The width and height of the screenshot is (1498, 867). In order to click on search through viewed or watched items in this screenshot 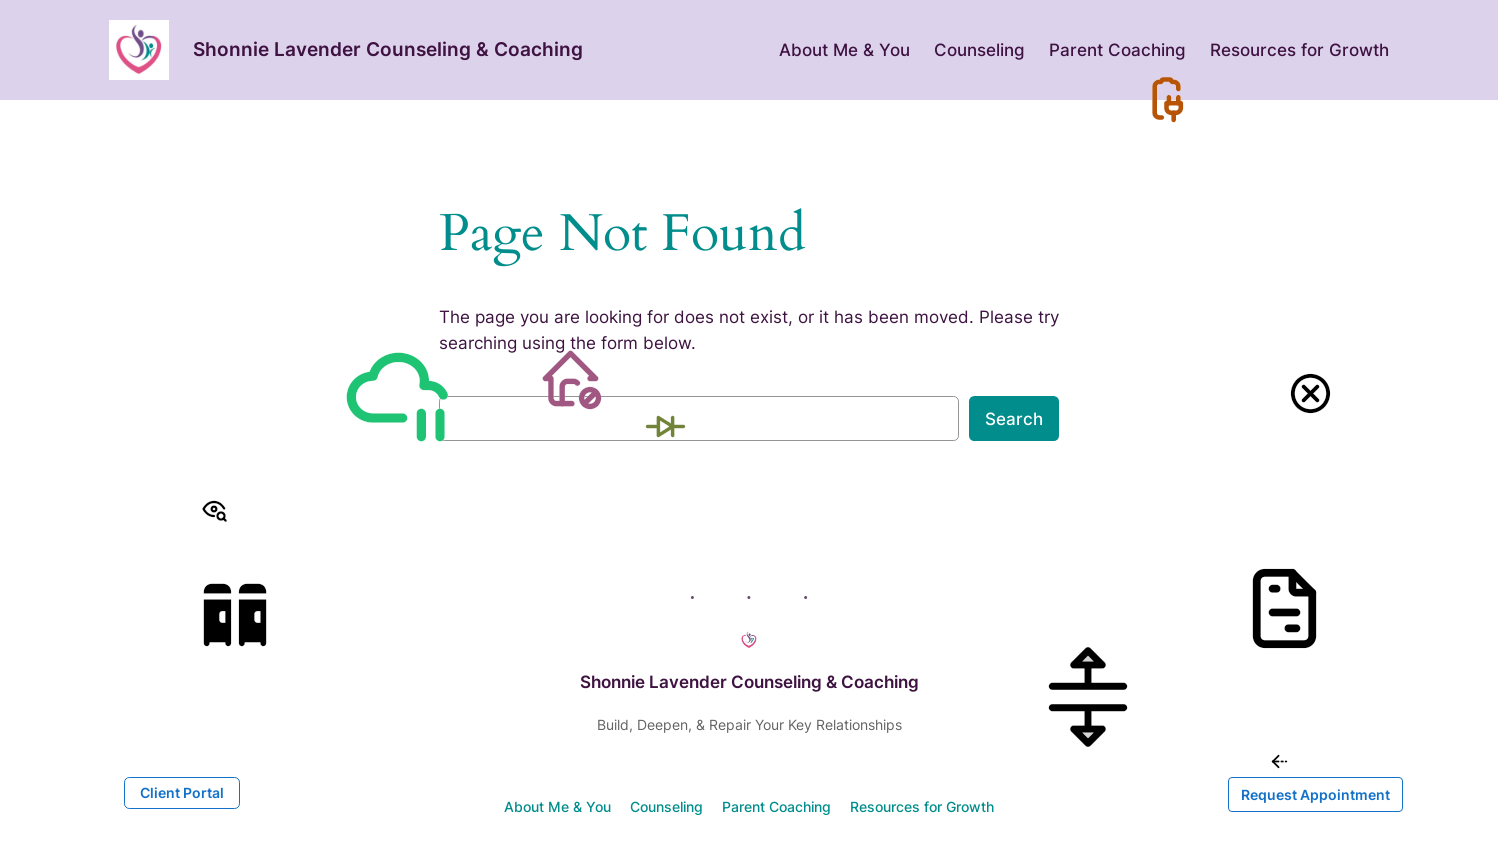, I will do `click(214, 509)`.